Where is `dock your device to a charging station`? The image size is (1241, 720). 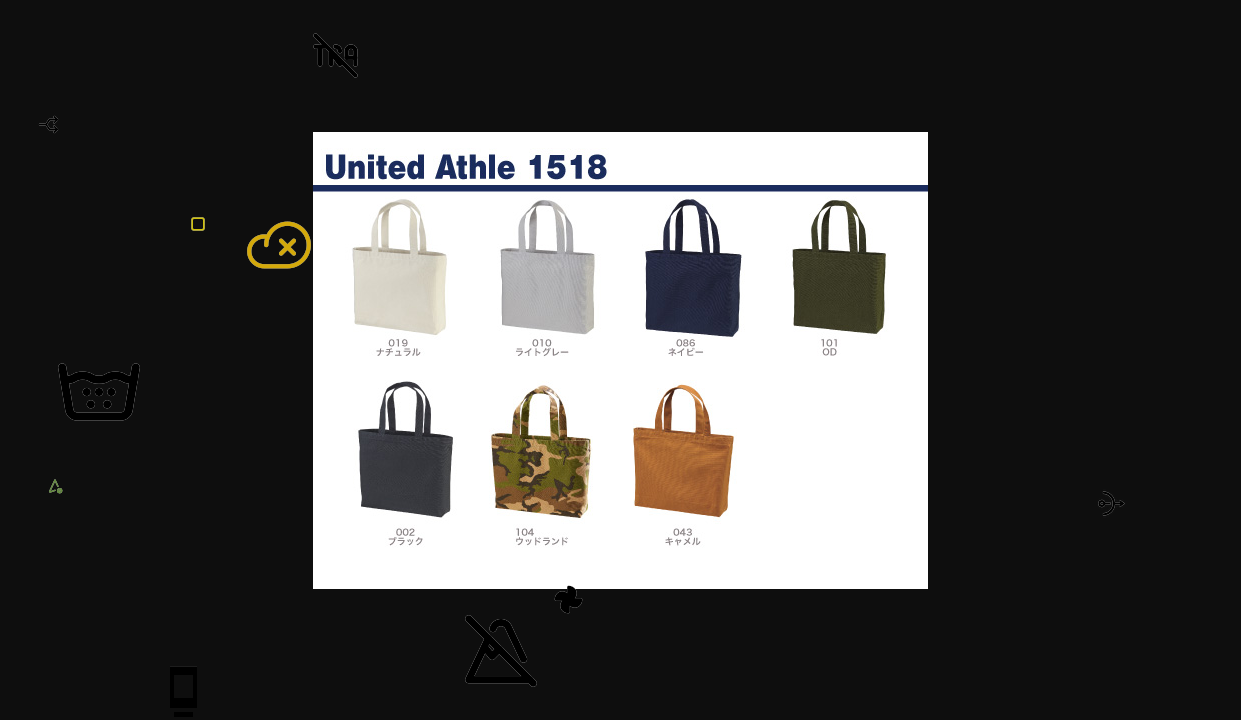
dock your device to a charging station is located at coordinates (183, 691).